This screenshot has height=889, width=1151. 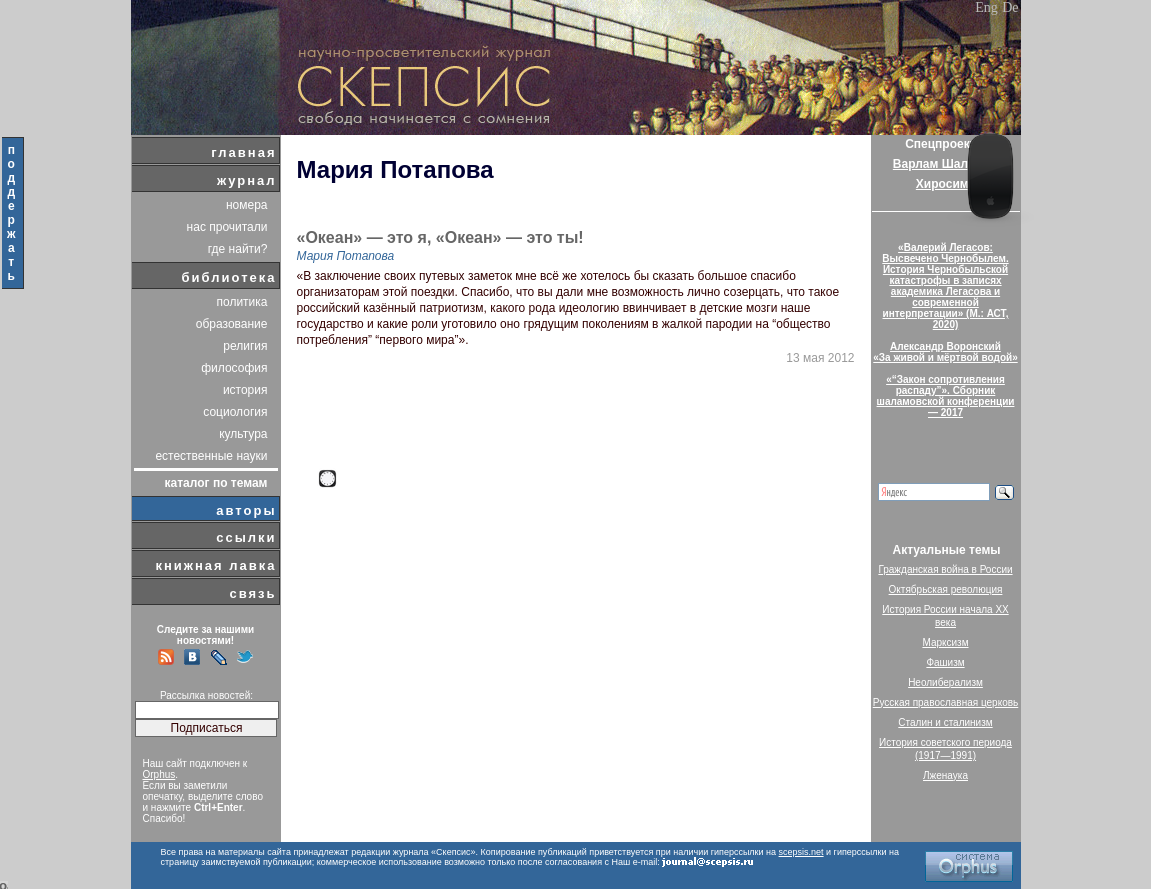 What do you see at coordinates (327, 478) in the screenshot?
I see `open the clock app` at bounding box center [327, 478].